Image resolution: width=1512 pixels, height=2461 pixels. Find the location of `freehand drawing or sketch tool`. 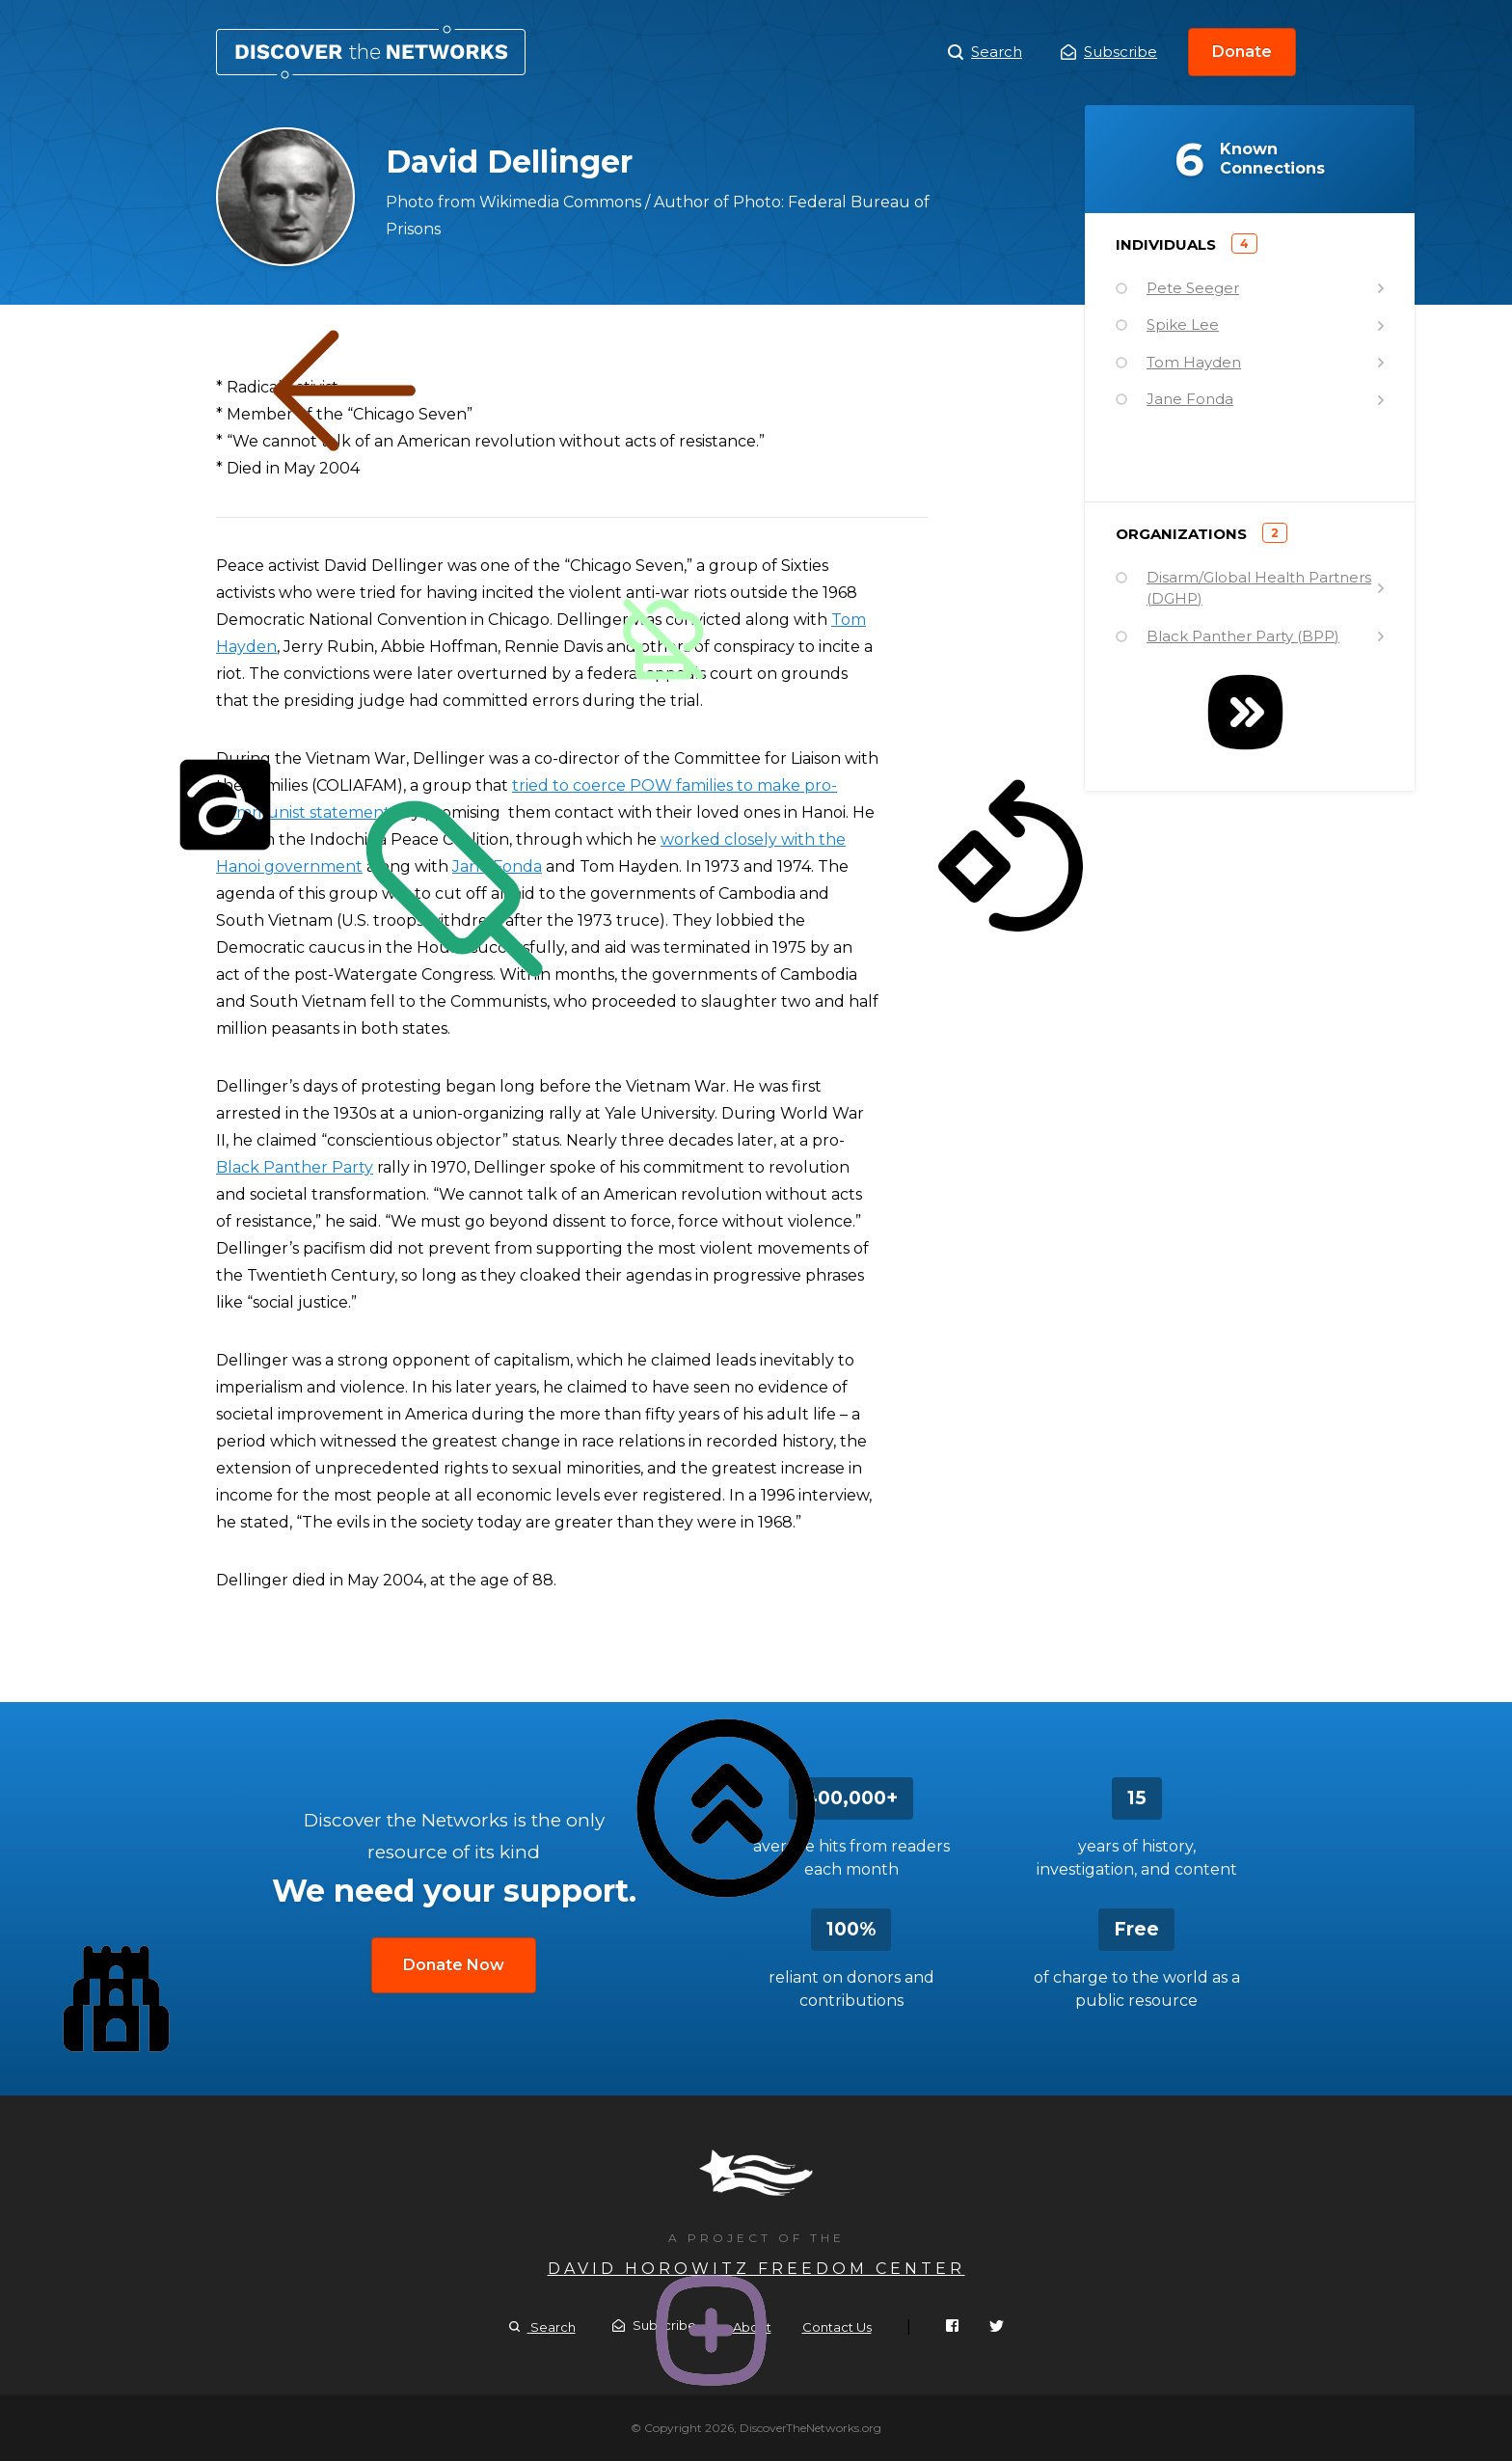

freehand drawing or sketch tool is located at coordinates (225, 804).